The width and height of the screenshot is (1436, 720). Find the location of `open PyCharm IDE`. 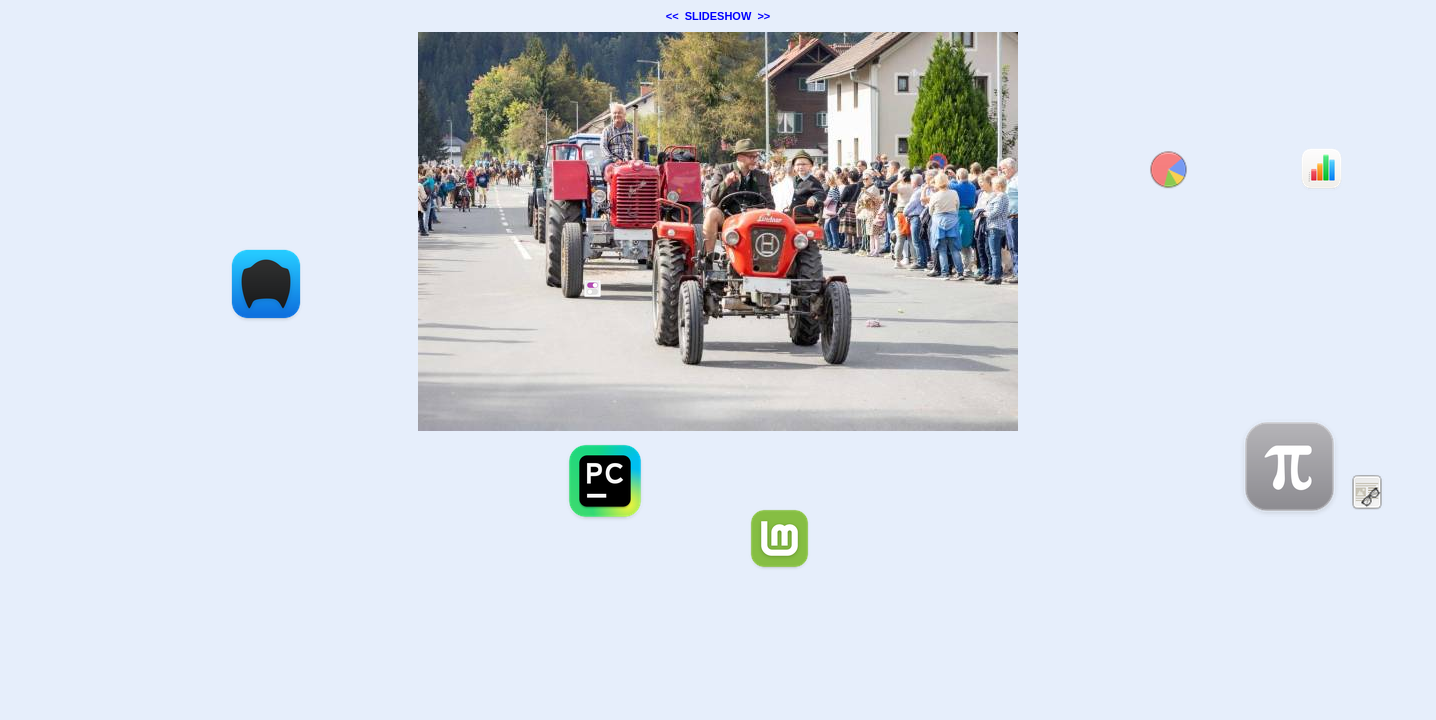

open PyCharm IDE is located at coordinates (605, 481).